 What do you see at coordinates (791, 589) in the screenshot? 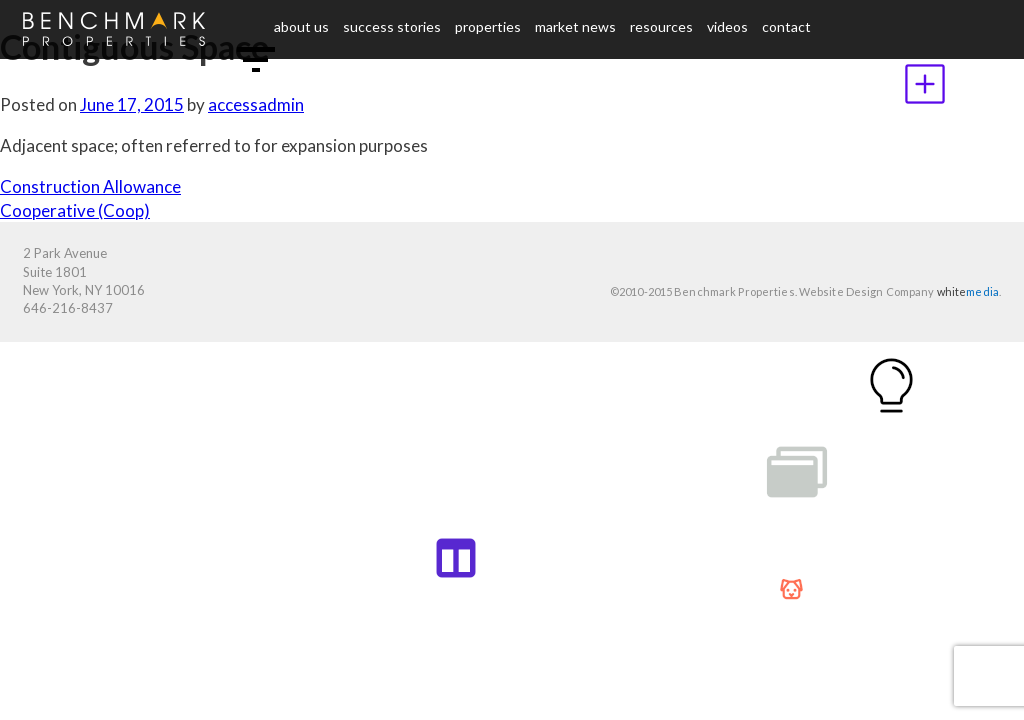
I see `access pet-related features or settings` at bounding box center [791, 589].